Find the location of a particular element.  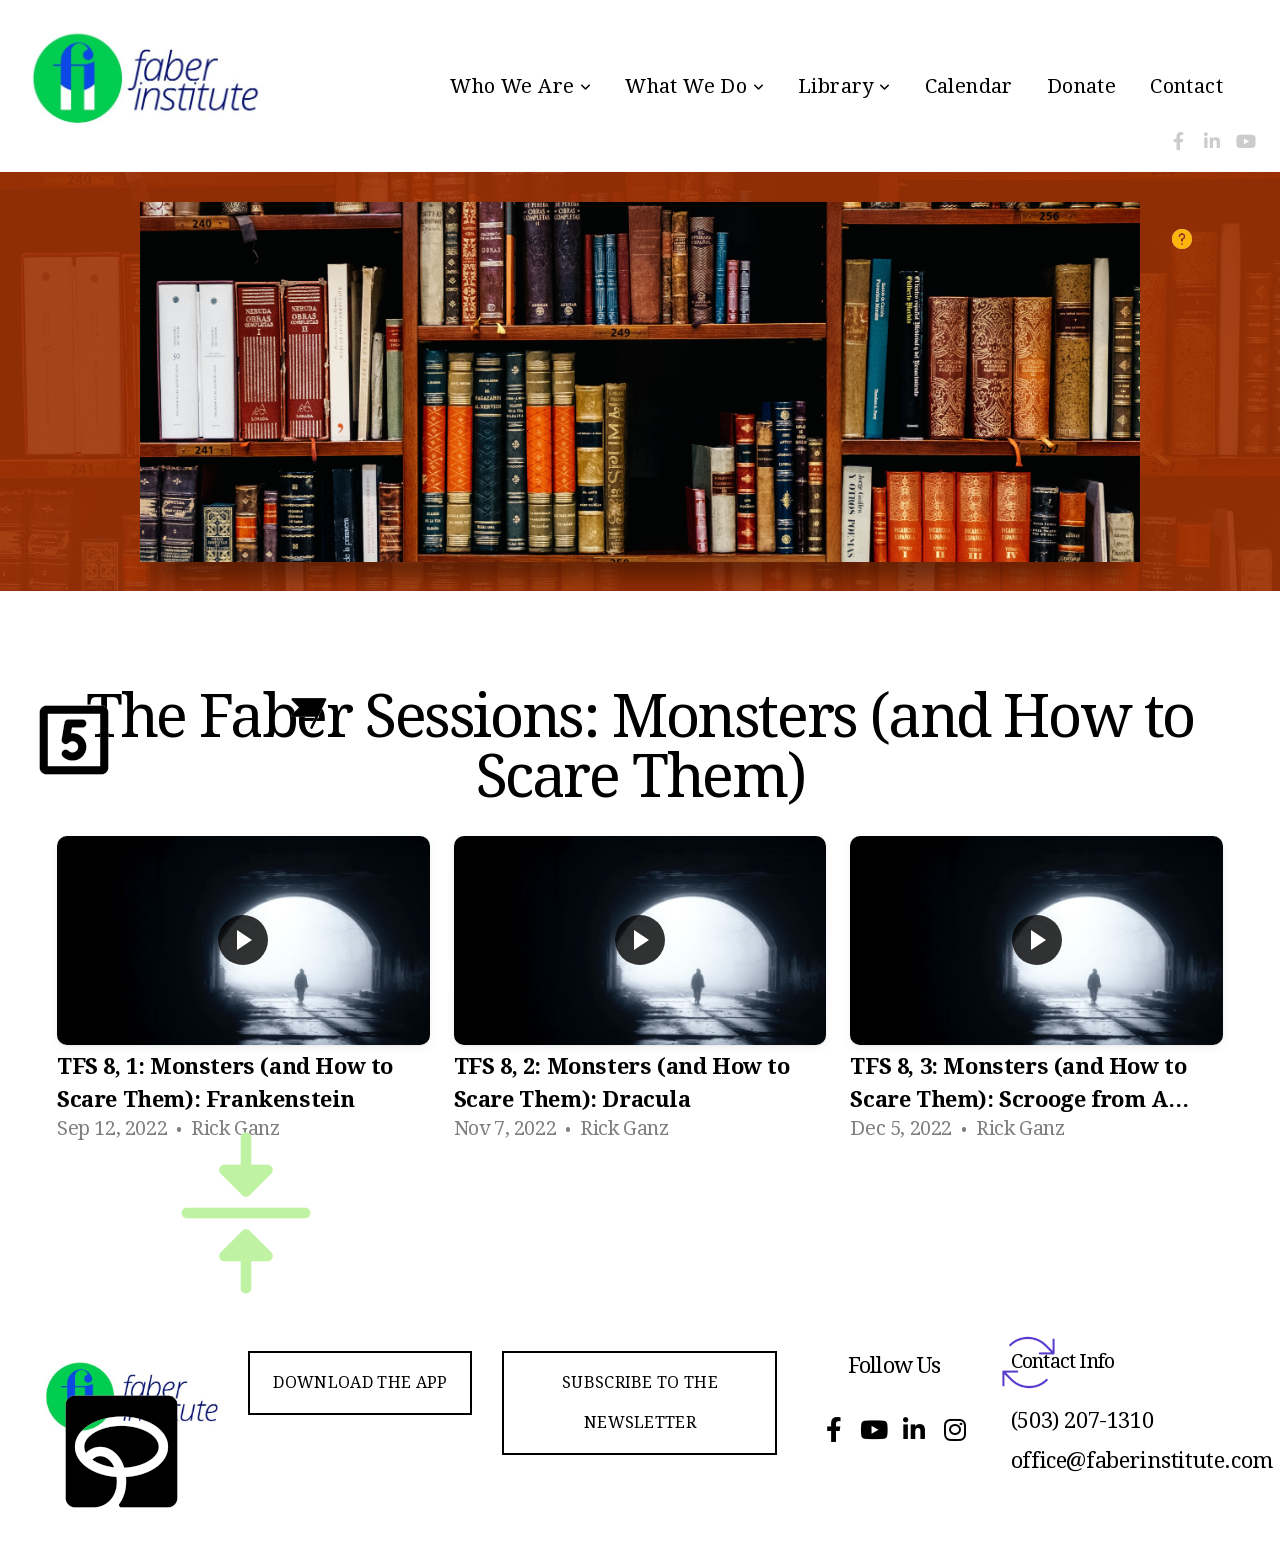

indicates step 5 in a numbered process is located at coordinates (74, 740).